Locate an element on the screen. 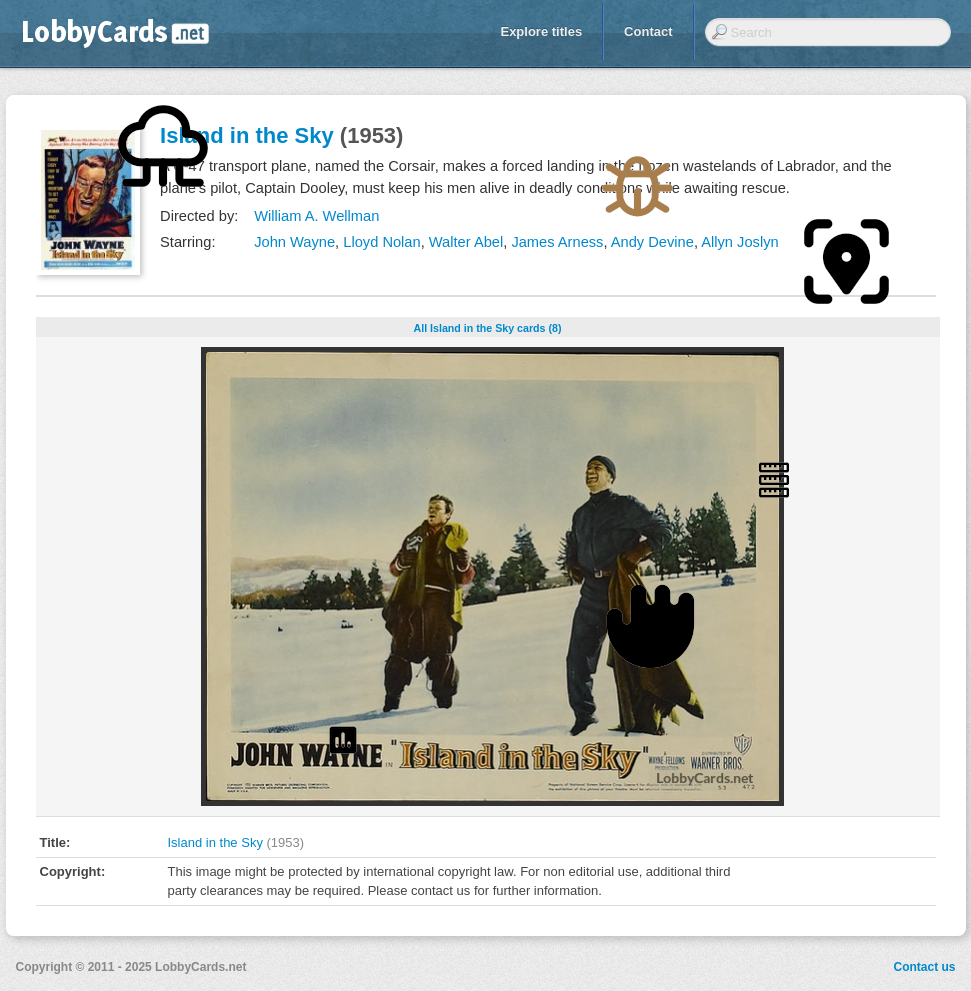  activate live view mode for real-time location tracking is located at coordinates (846, 261).